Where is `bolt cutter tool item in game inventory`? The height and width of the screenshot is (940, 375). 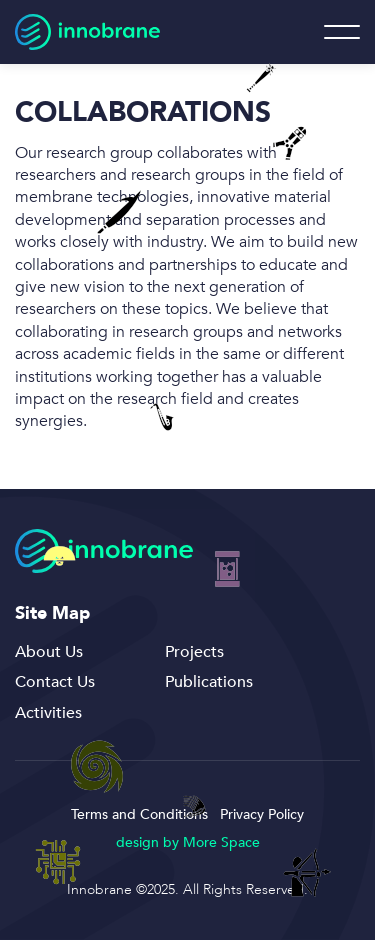 bolt cutter tool item in game inventory is located at coordinates (290, 143).